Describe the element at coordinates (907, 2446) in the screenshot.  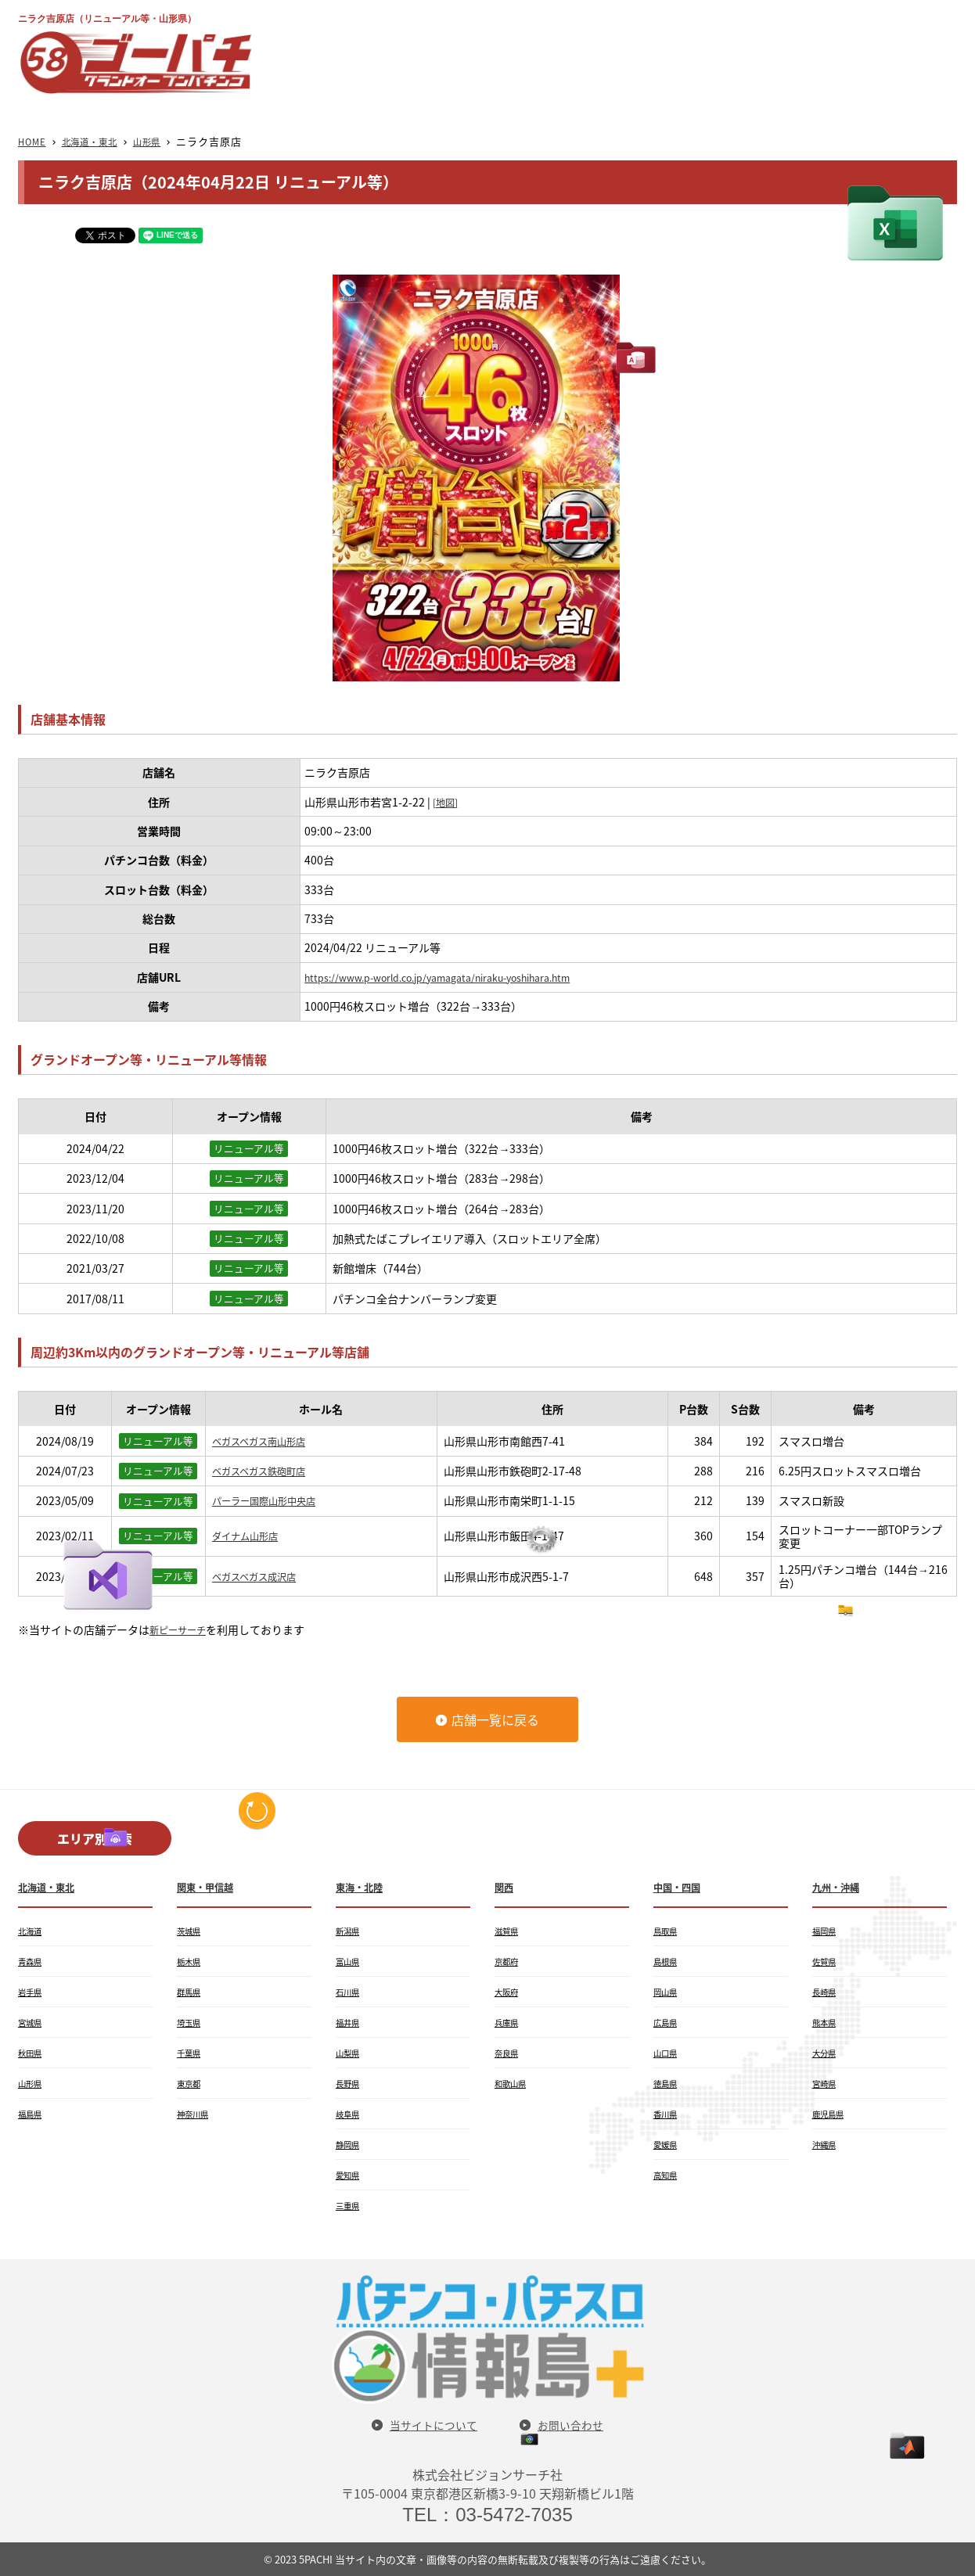
I see `open matlab project files folder` at that location.